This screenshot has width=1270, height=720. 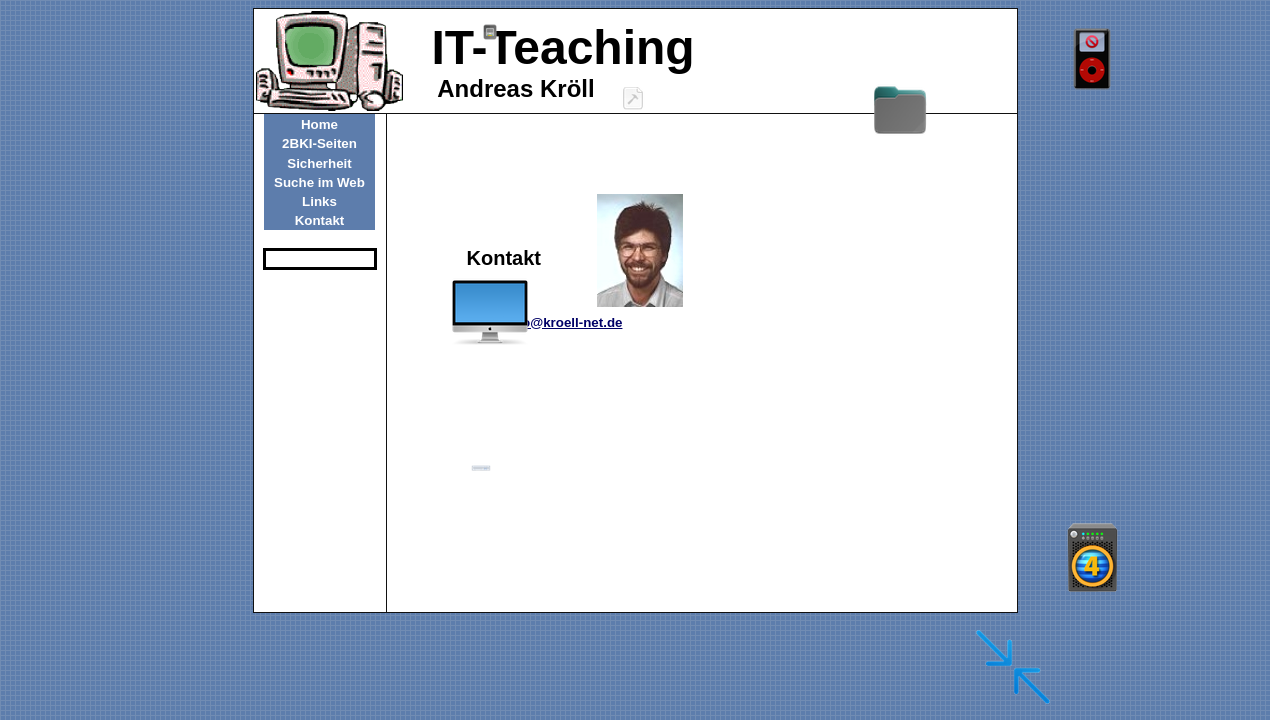 I want to click on access RAID 4 storage configuration, so click(x=1092, y=557).